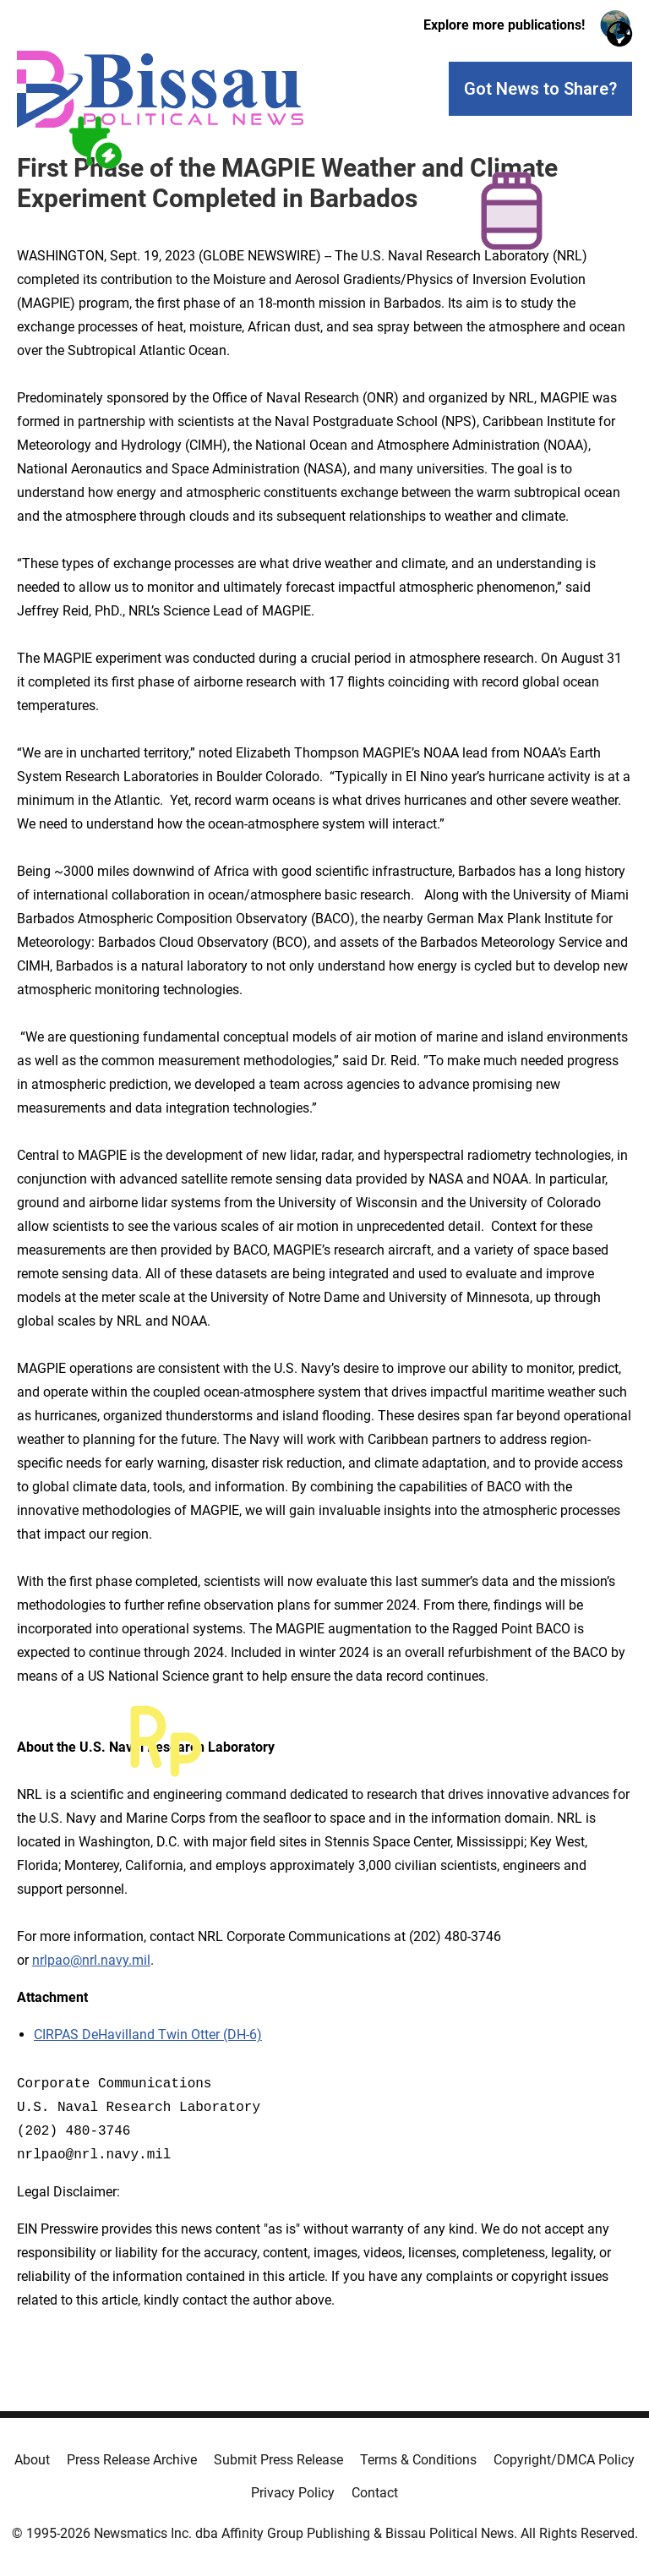 The width and height of the screenshot is (649, 2576). Describe the element at coordinates (92, 142) in the screenshot. I see `indicates active power connection or charging` at that location.